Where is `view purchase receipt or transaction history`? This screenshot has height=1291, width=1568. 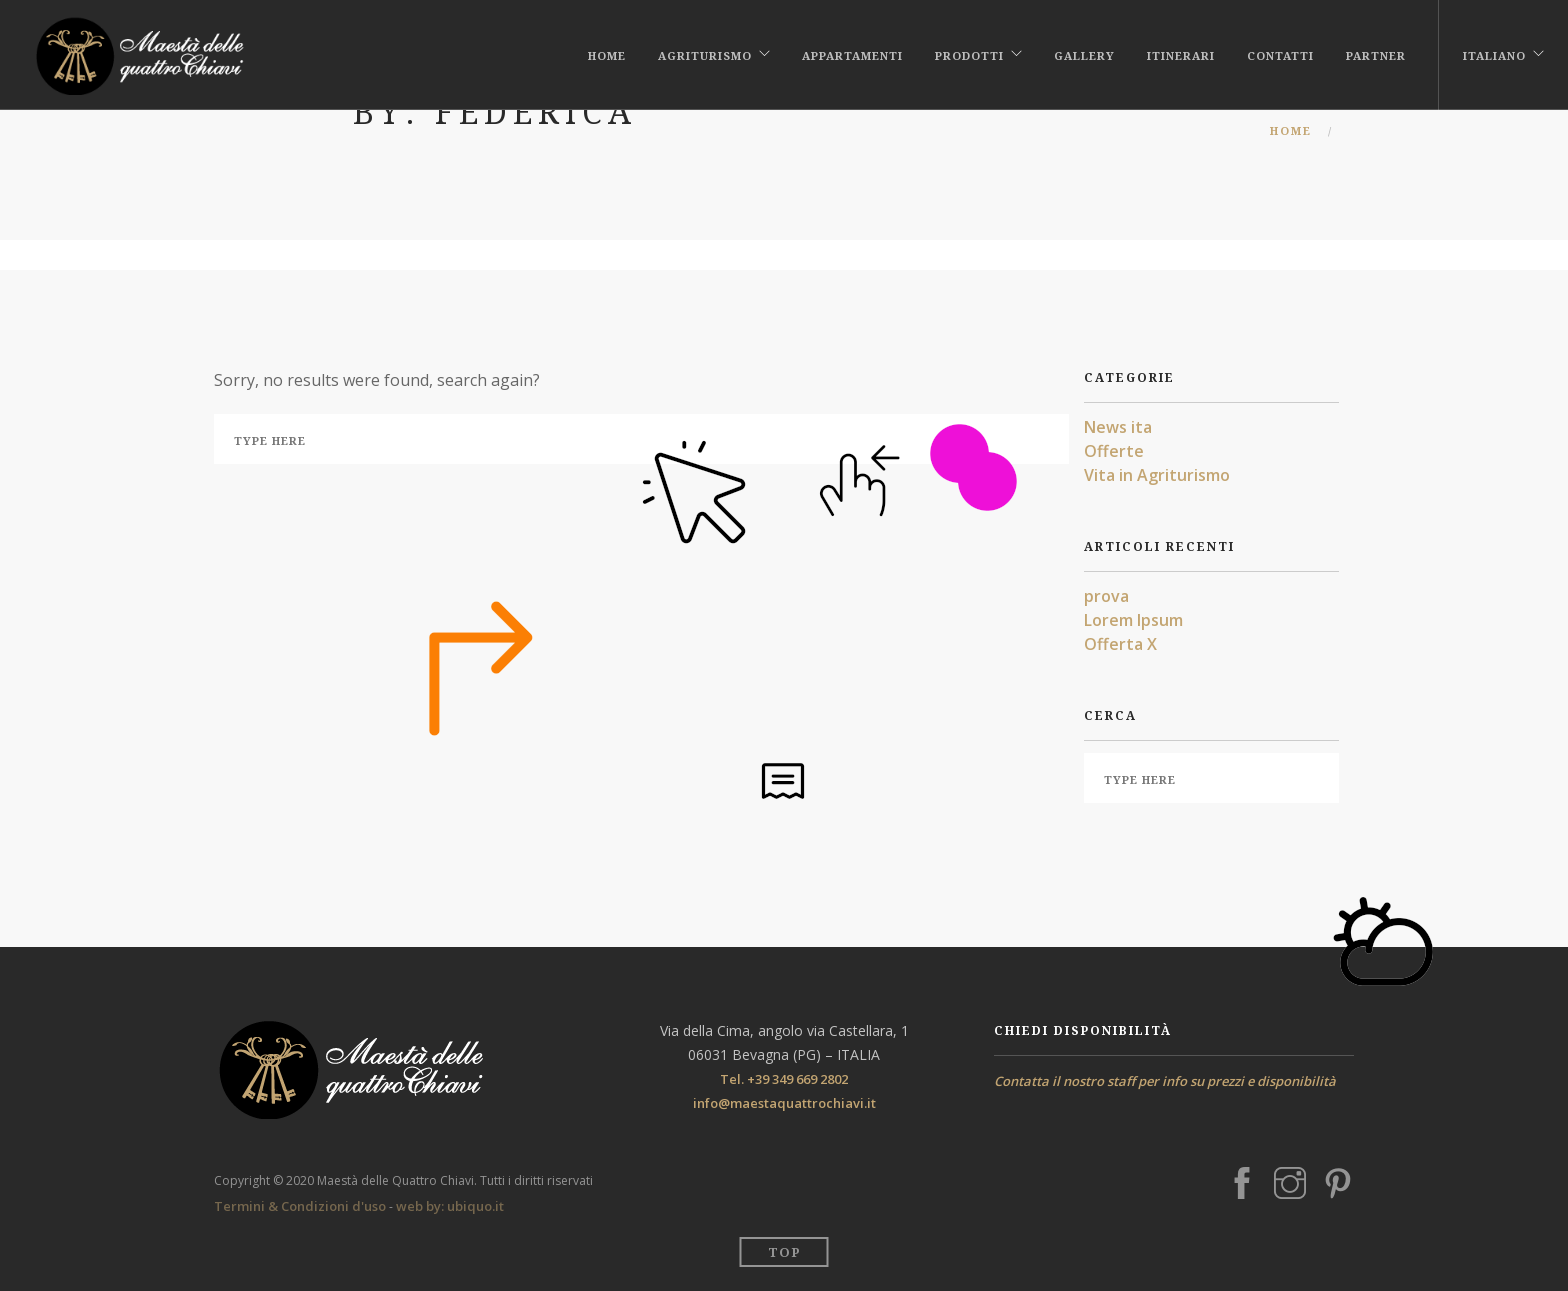 view purchase receipt or transaction history is located at coordinates (783, 781).